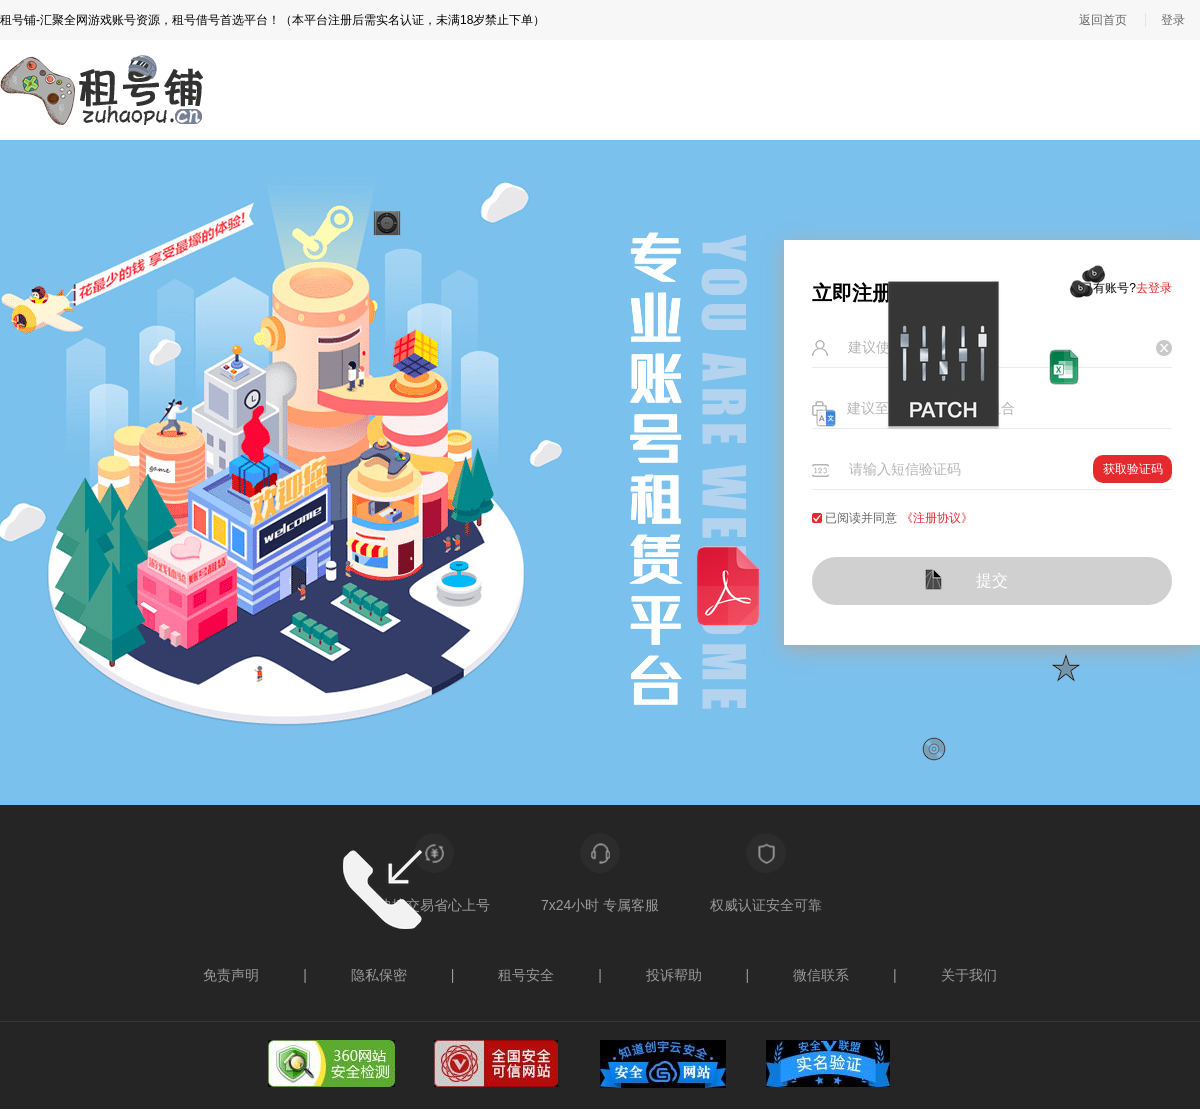 The width and height of the screenshot is (1200, 1109). Describe the element at coordinates (826, 418) in the screenshot. I see `access language and region settings` at that location.